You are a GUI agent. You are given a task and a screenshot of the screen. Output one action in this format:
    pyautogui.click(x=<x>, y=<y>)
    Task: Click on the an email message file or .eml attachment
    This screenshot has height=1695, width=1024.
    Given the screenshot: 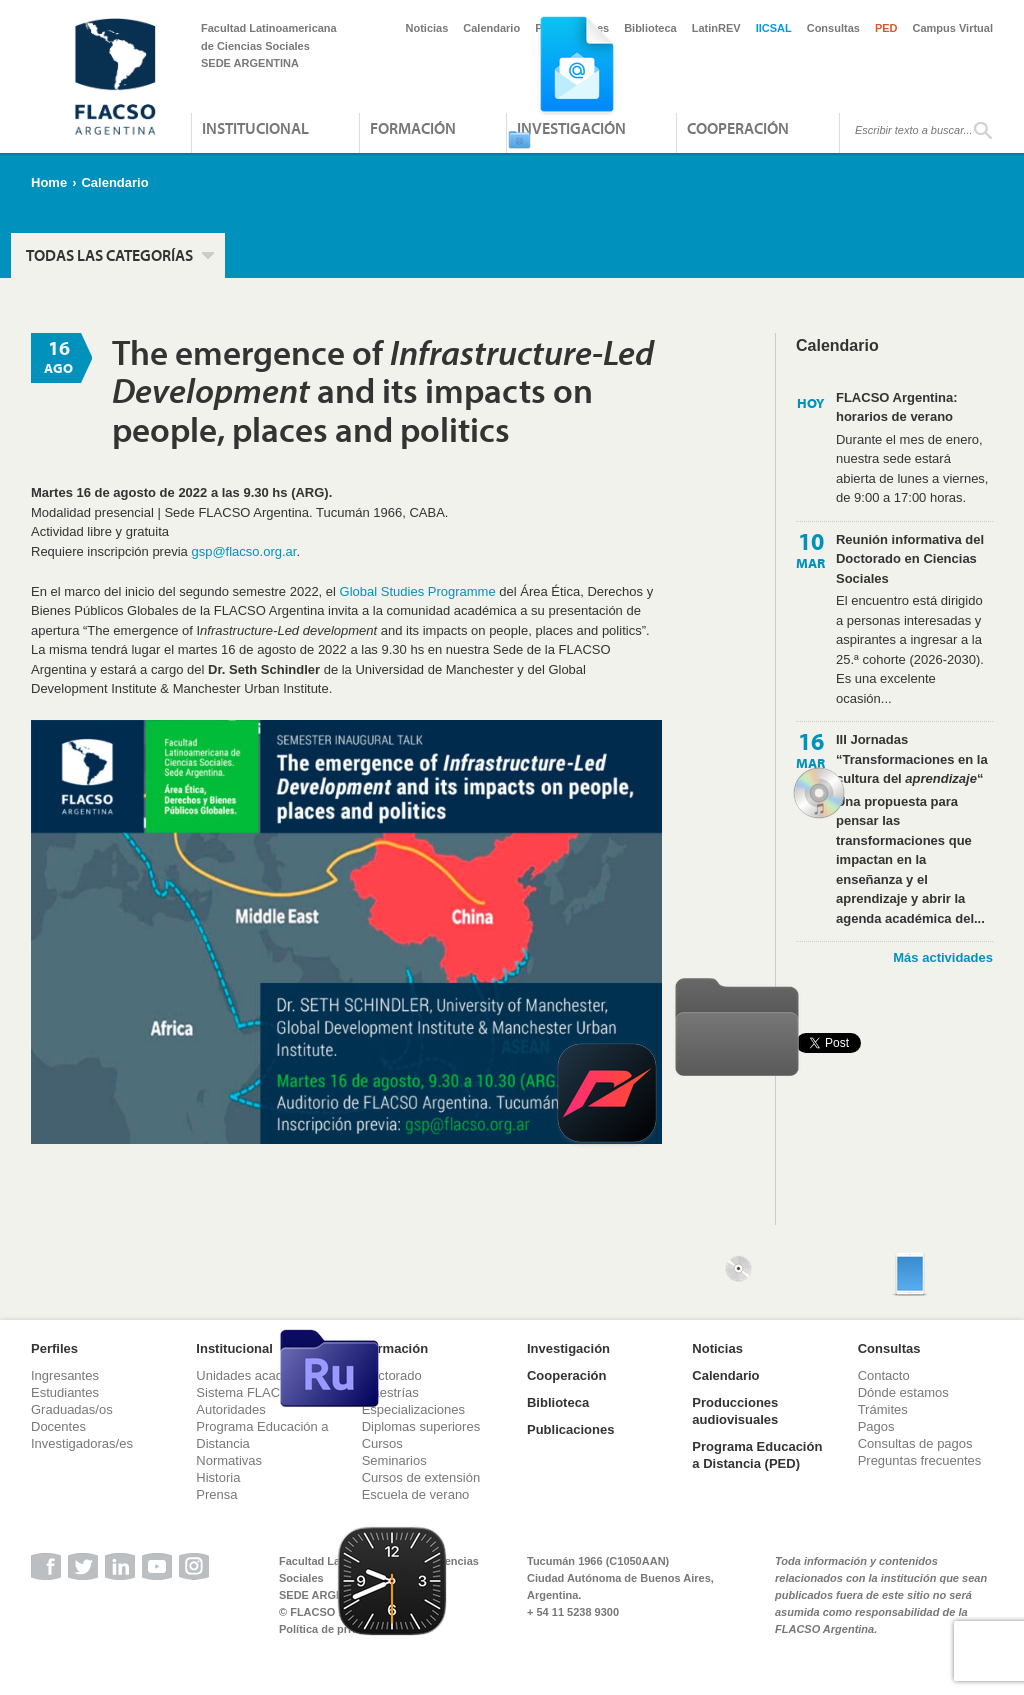 What is the action you would take?
    pyautogui.click(x=577, y=66)
    